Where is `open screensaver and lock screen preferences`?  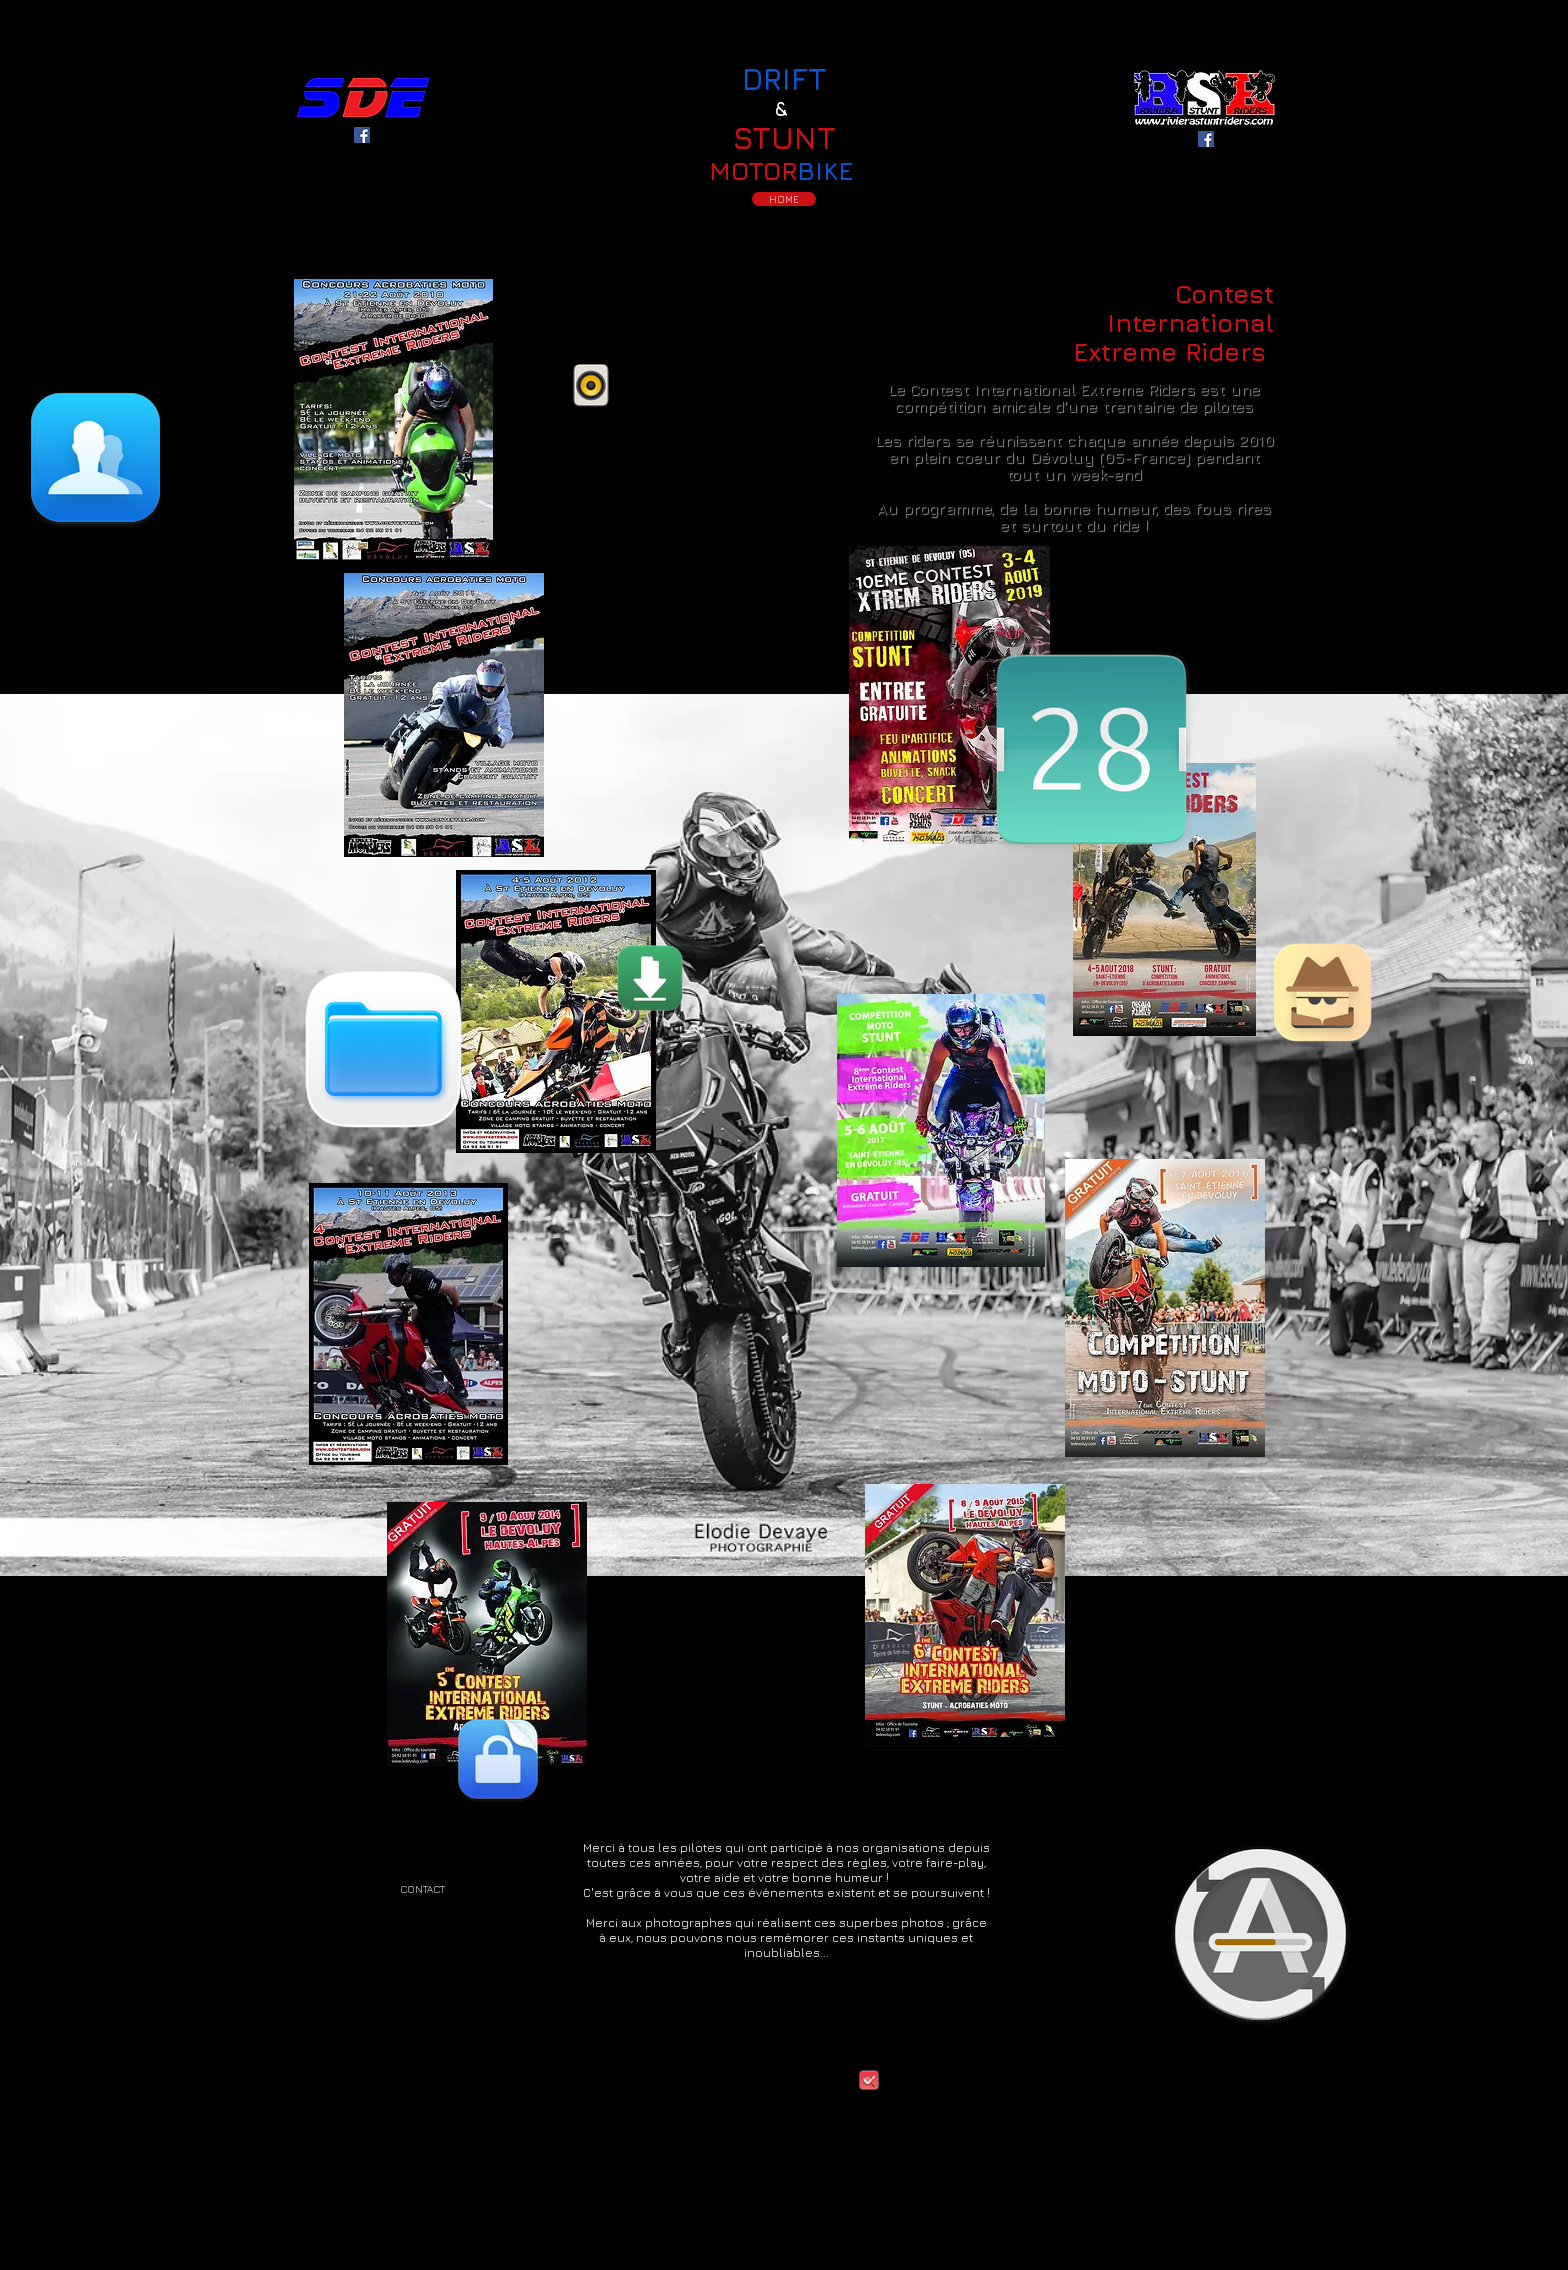
open screensaver and lock screen preferences is located at coordinates (498, 1759).